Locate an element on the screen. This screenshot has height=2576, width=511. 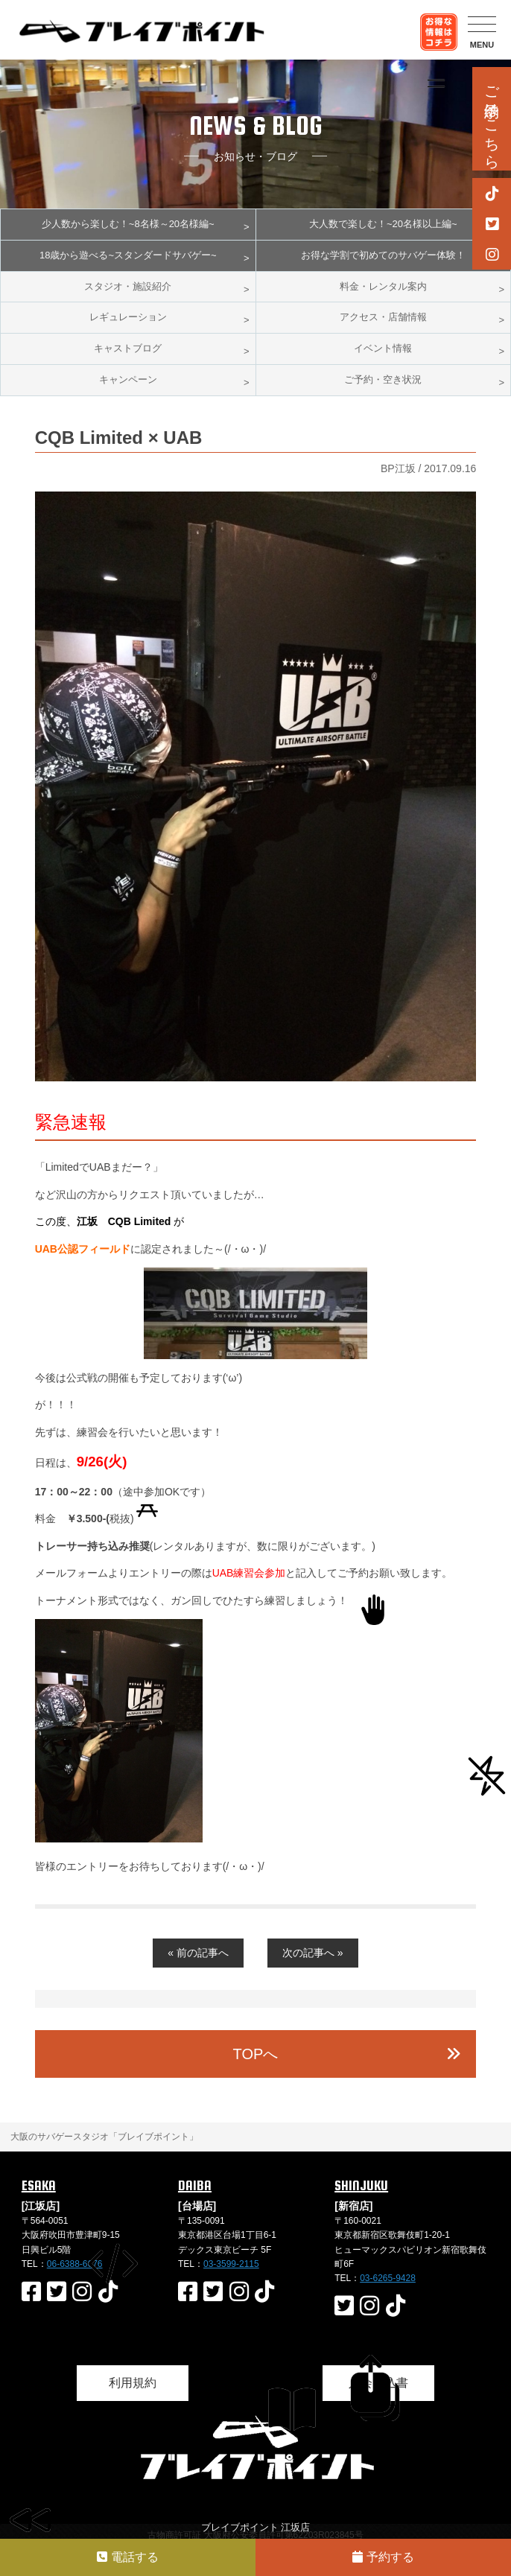
view or edit source code is located at coordinates (112, 2263).